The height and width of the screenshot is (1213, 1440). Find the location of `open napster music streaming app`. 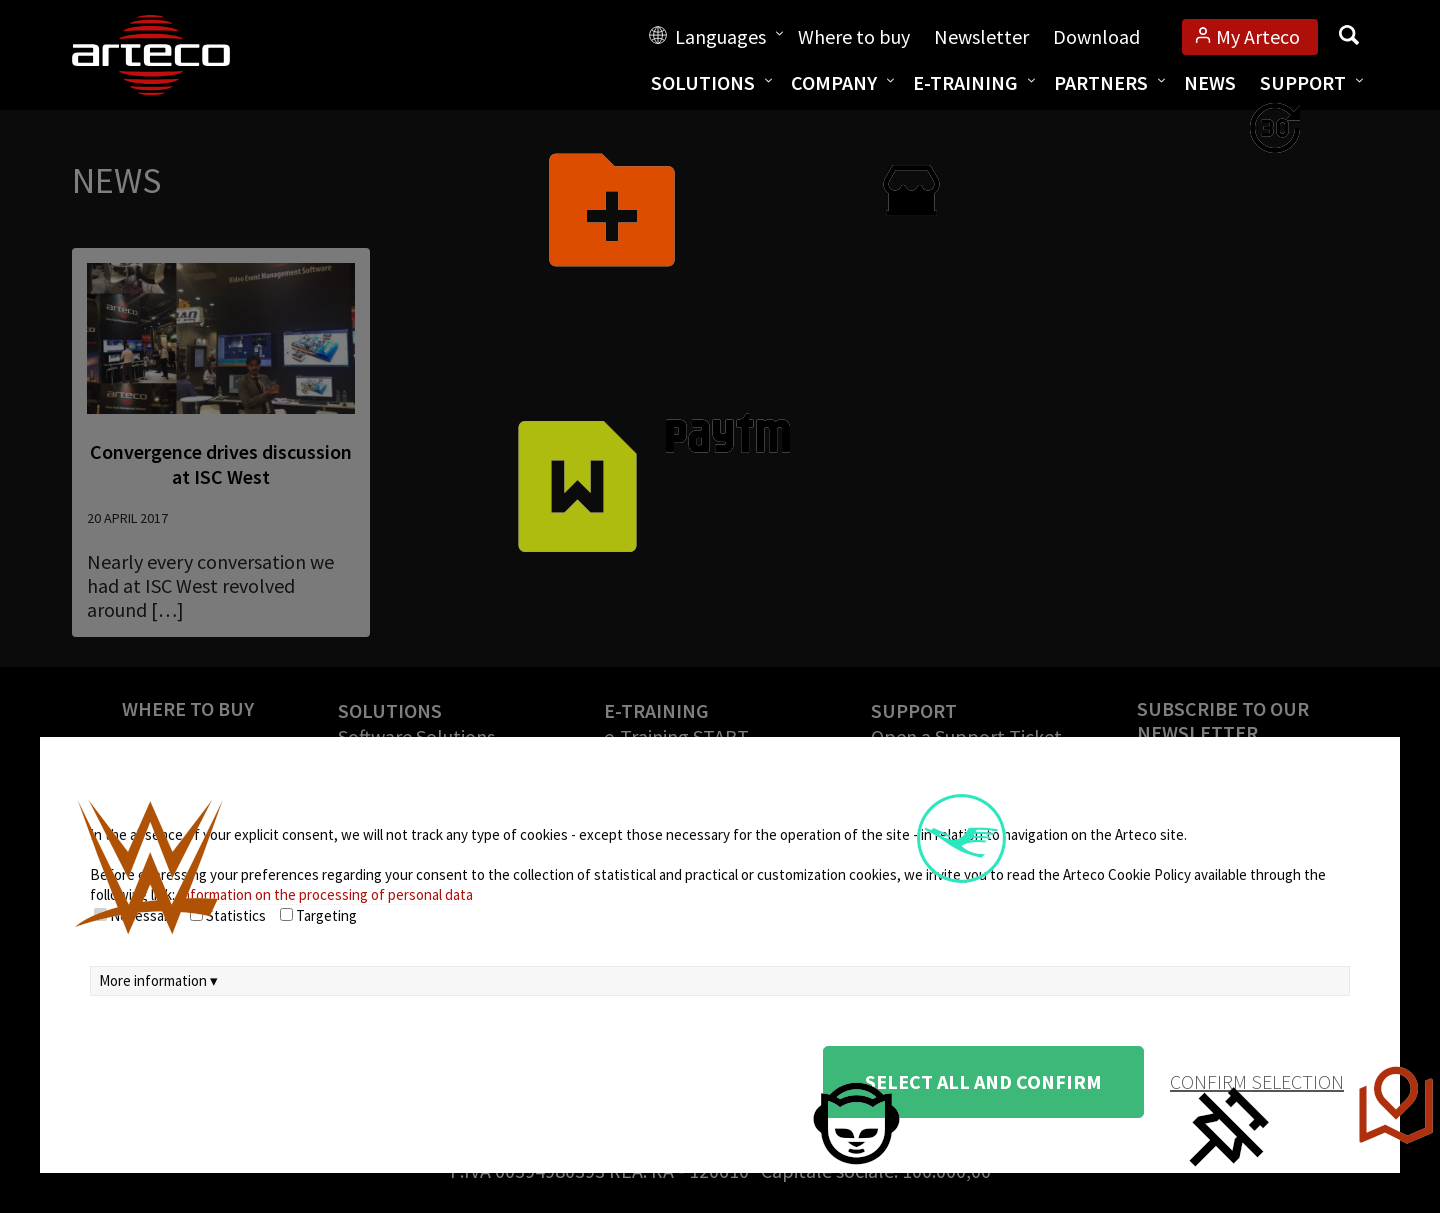

open napster music streaming app is located at coordinates (856, 1121).